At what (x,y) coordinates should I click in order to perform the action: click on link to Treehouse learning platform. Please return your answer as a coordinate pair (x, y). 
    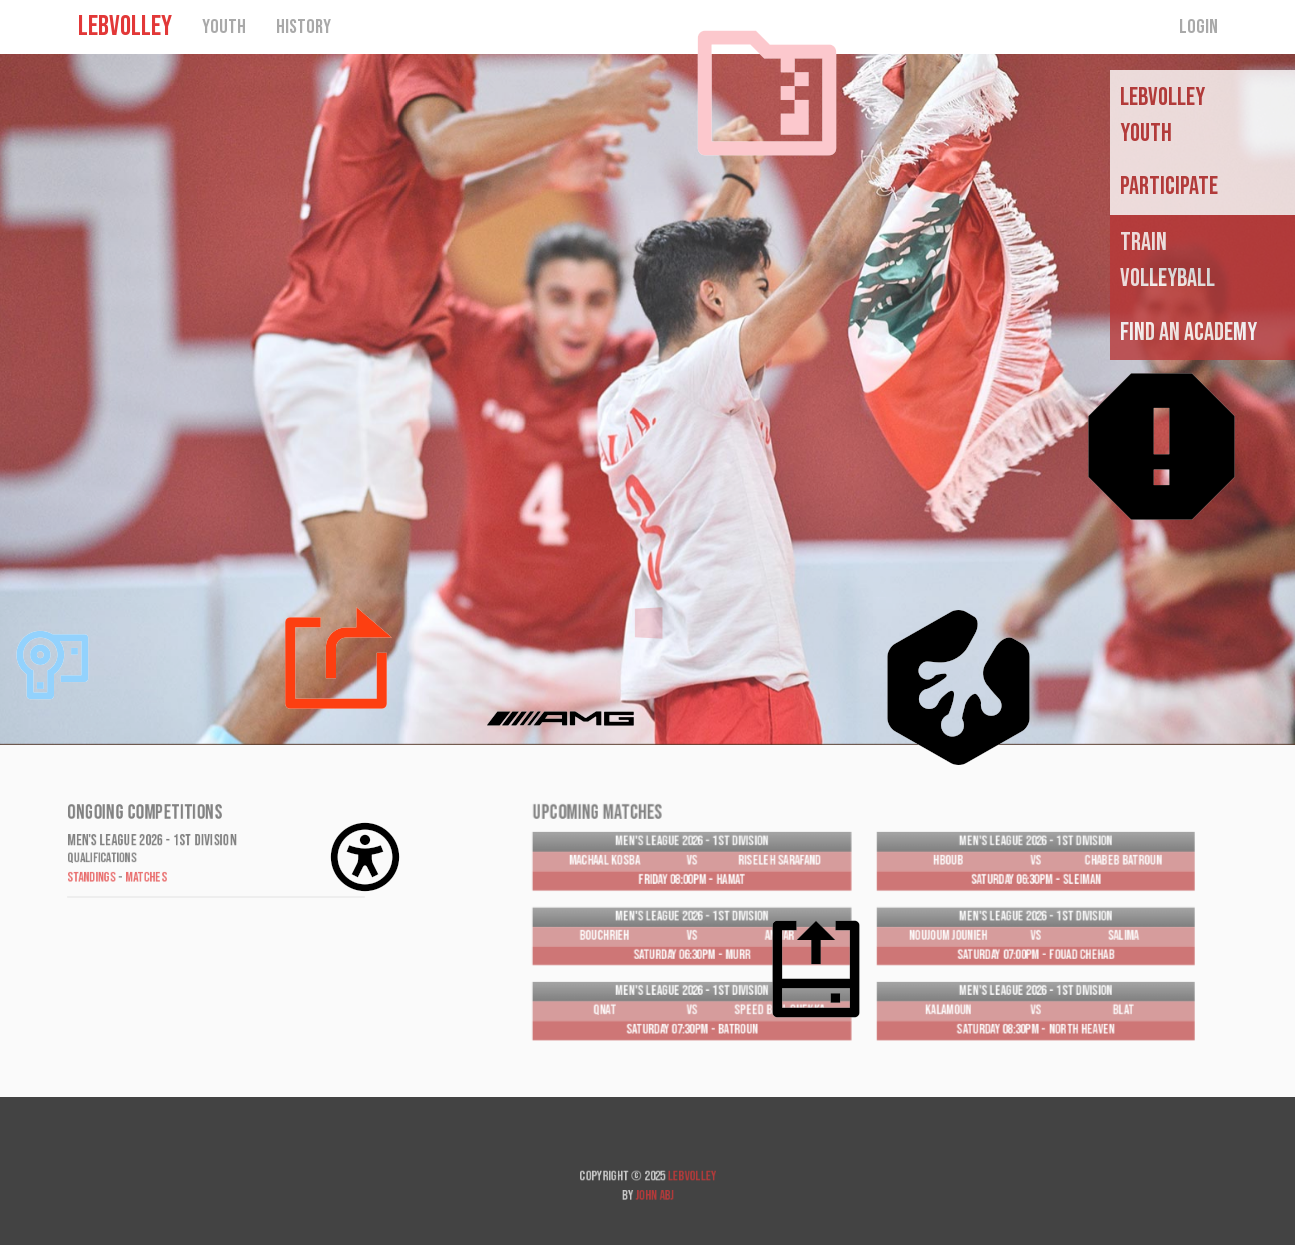
    Looking at the image, I should click on (958, 687).